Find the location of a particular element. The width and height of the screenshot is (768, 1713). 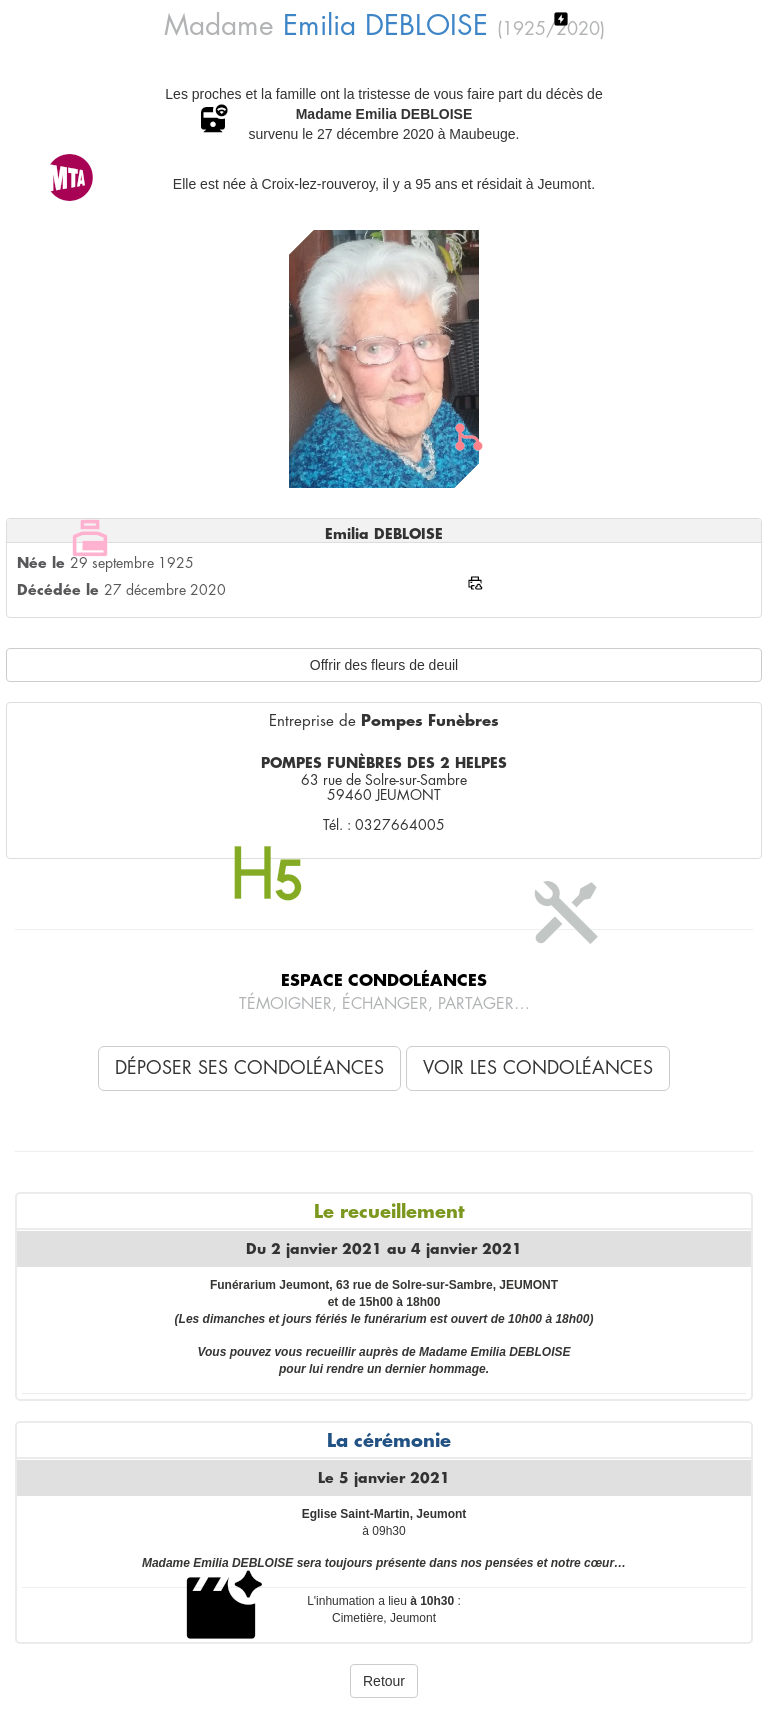

access AI-powered video editing tools is located at coordinates (221, 1608).